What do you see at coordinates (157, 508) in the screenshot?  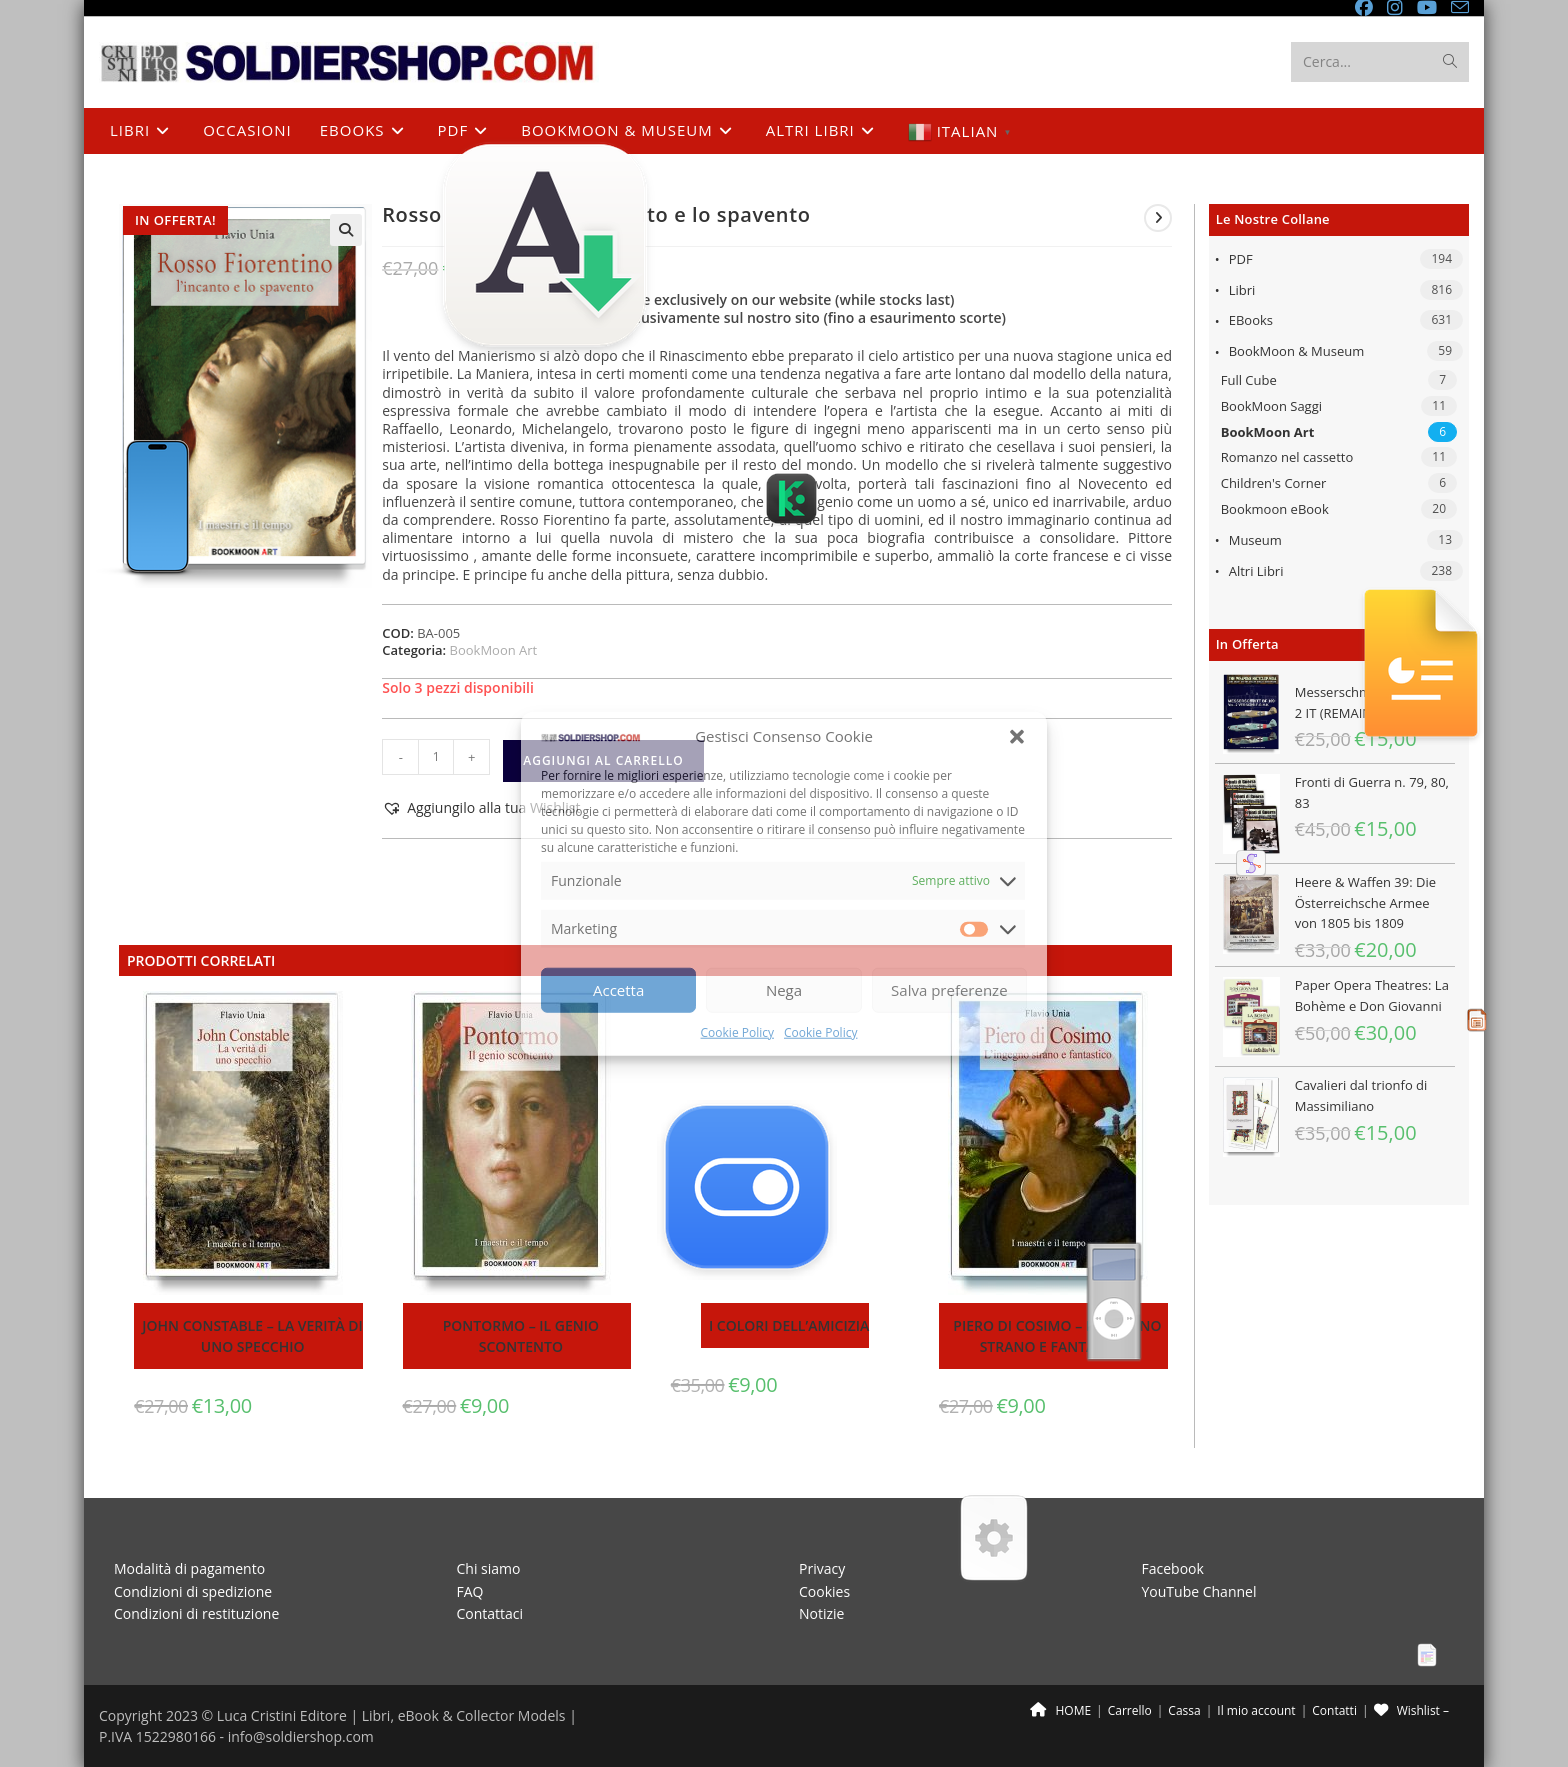 I see `connected iPhone device` at bounding box center [157, 508].